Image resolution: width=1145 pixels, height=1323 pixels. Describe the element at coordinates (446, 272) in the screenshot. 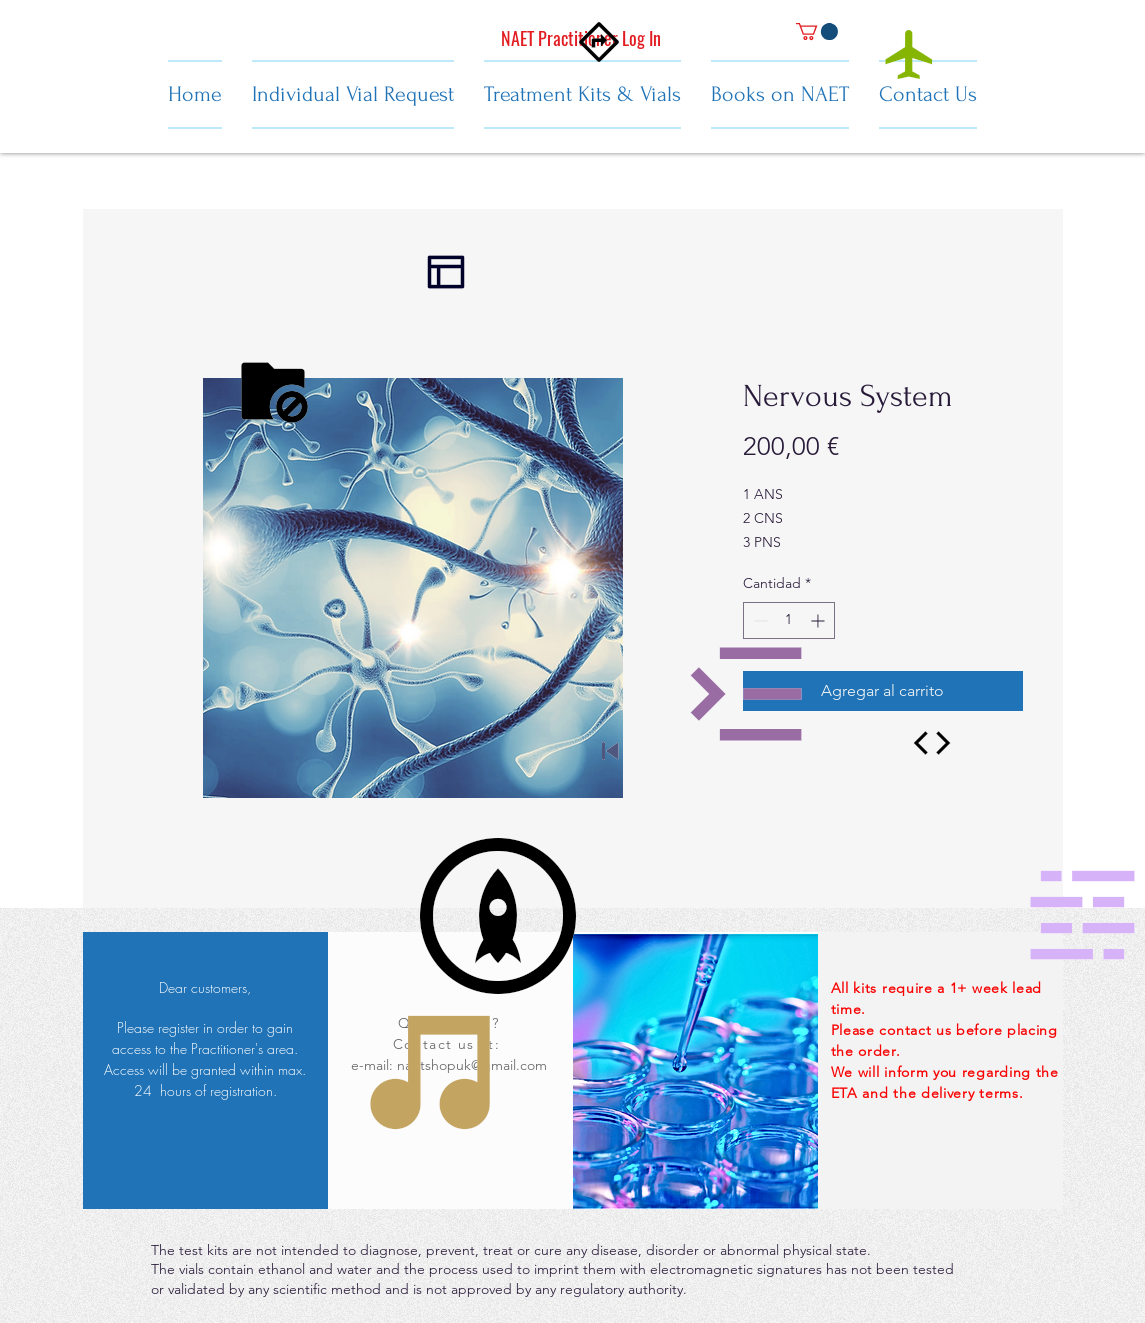

I see `switch to sidebar layout view` at that location.